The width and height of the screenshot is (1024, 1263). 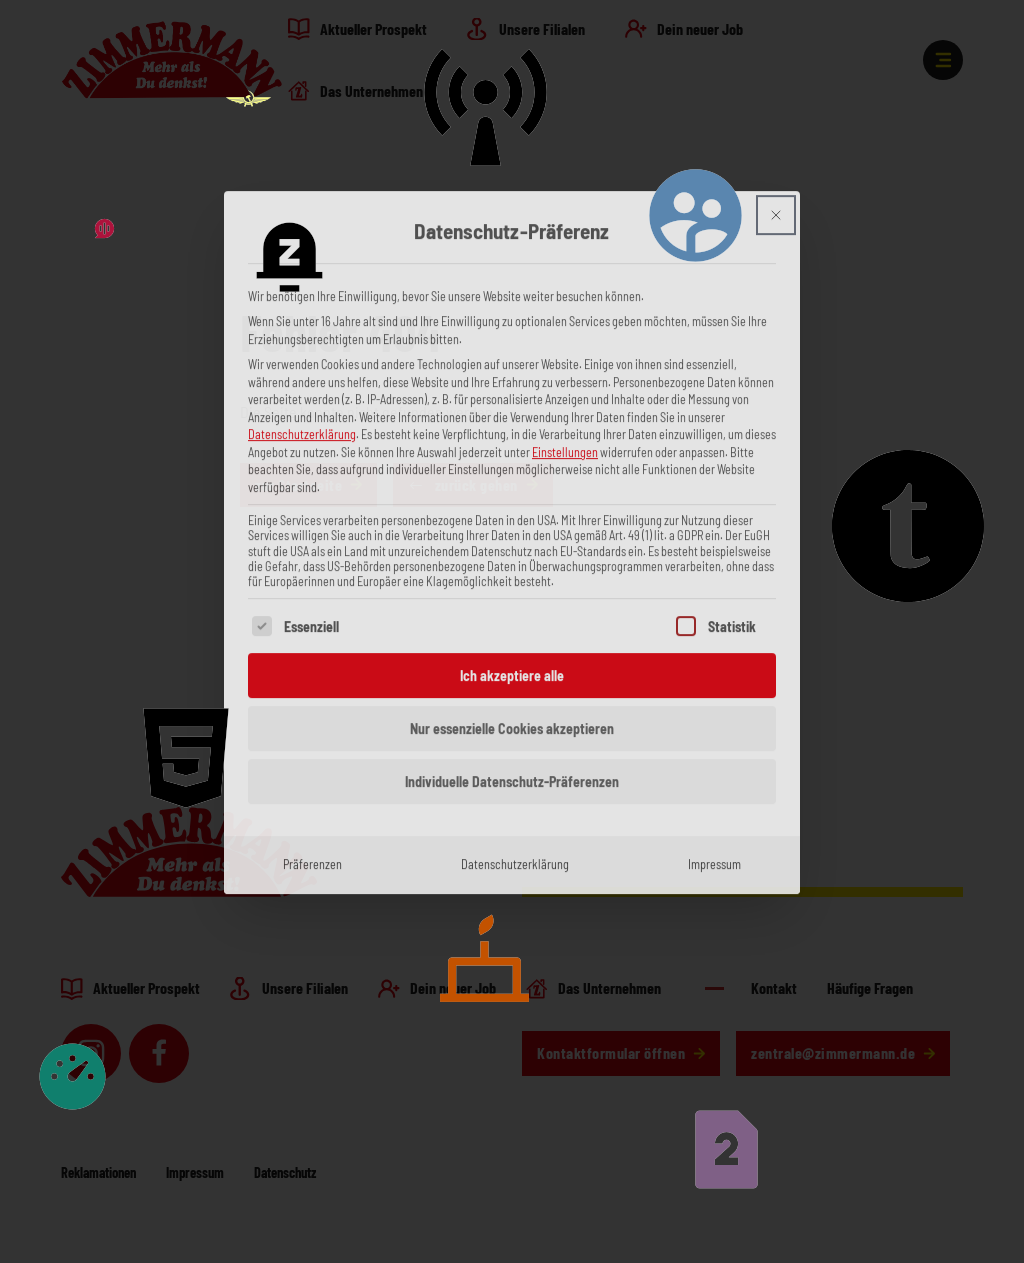 I want to click on talend brand logo, so click(x=908, y=526).